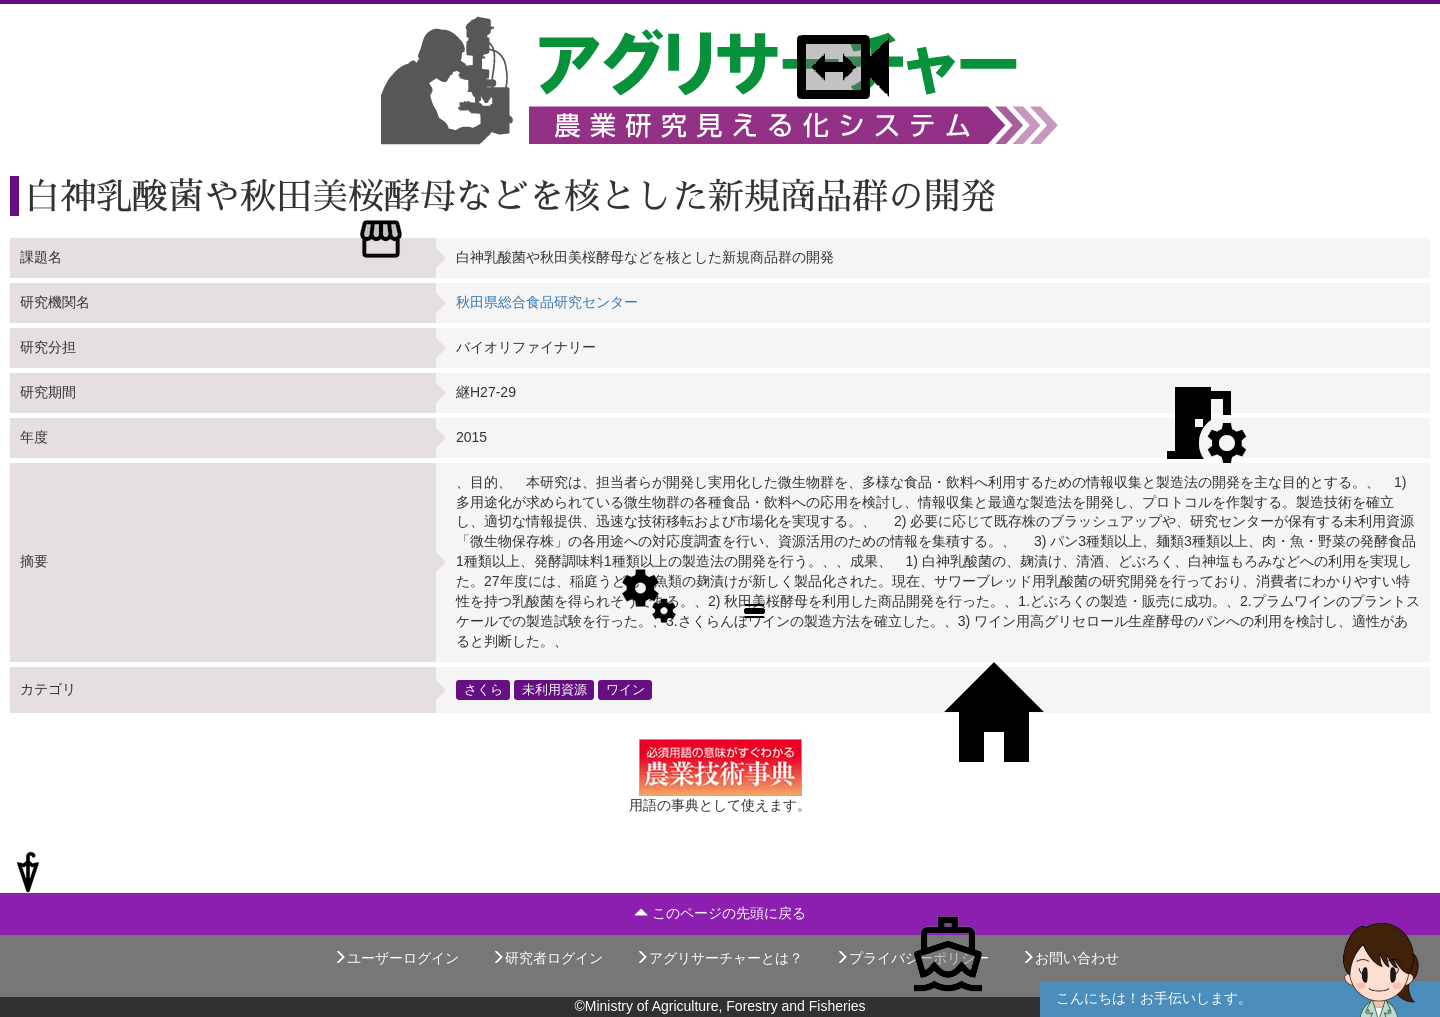 Image resolution: width=1440 pixels, height=1017 pixels. I want to click on get directions by ferry or boat, so click(948, 954).